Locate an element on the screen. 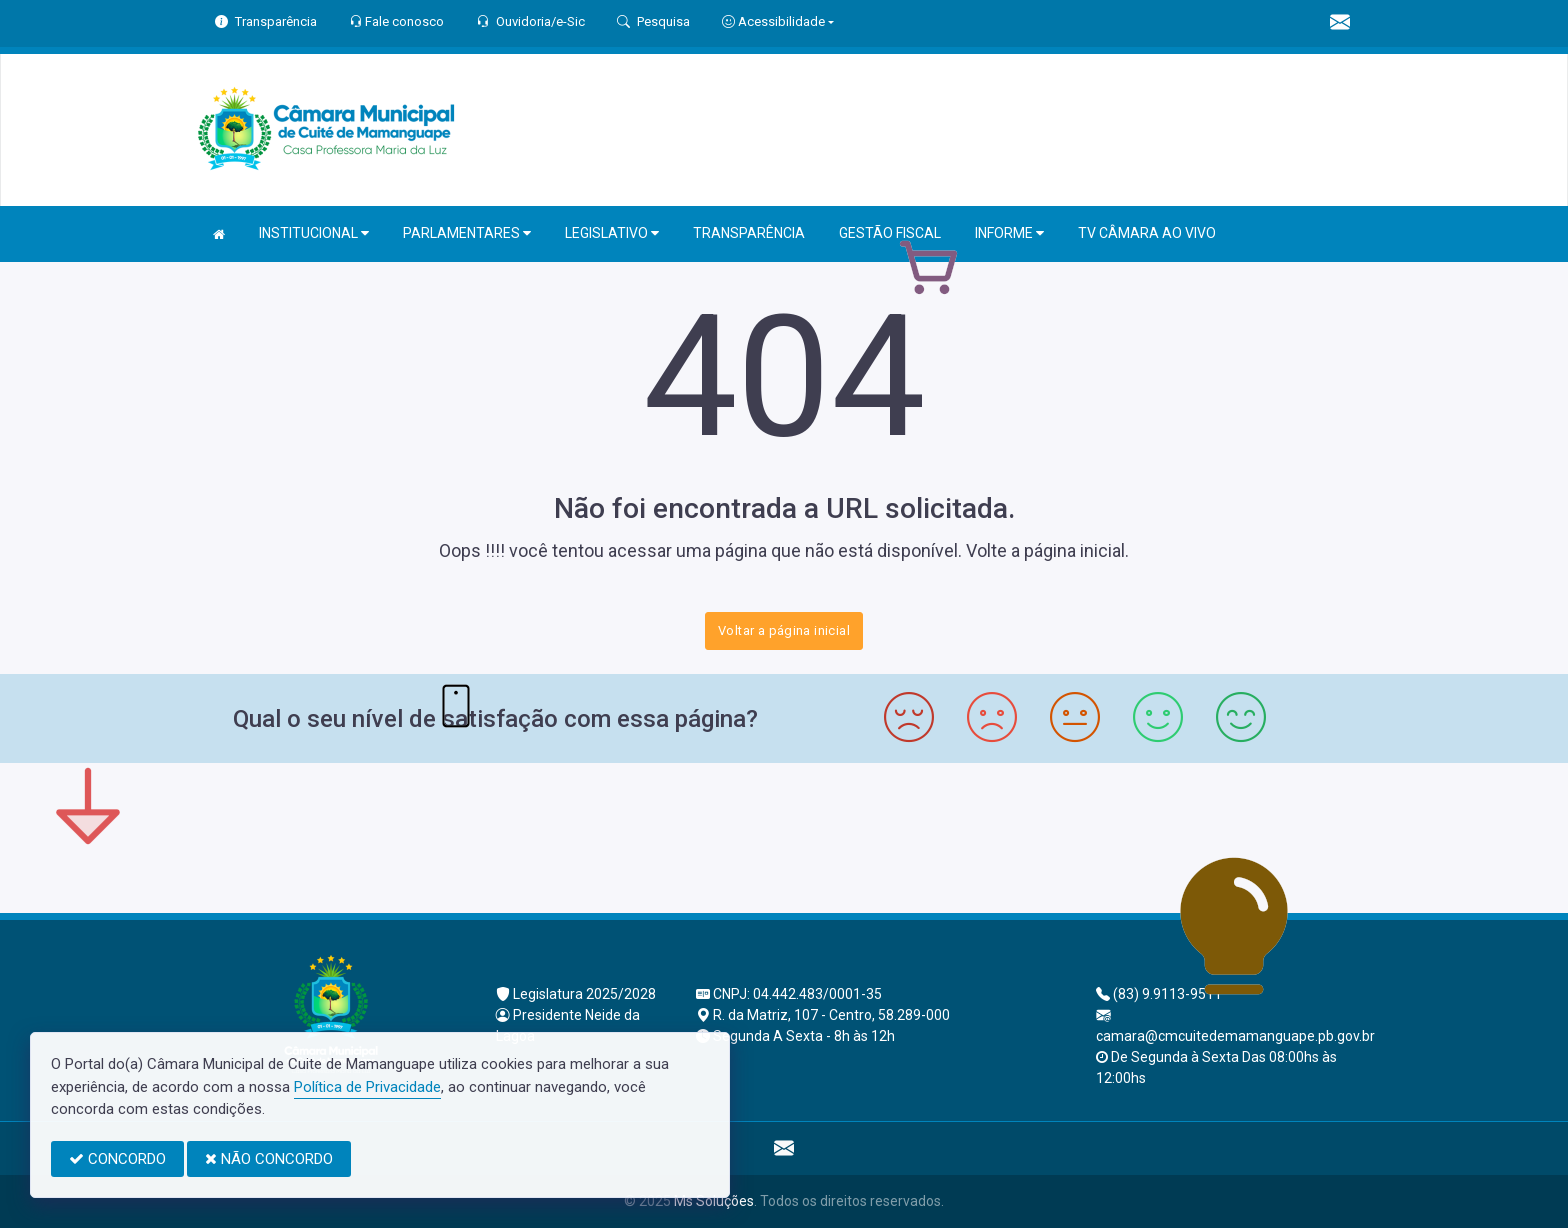  view tips or helpful suggestions is located at coordinates (1234, 926).